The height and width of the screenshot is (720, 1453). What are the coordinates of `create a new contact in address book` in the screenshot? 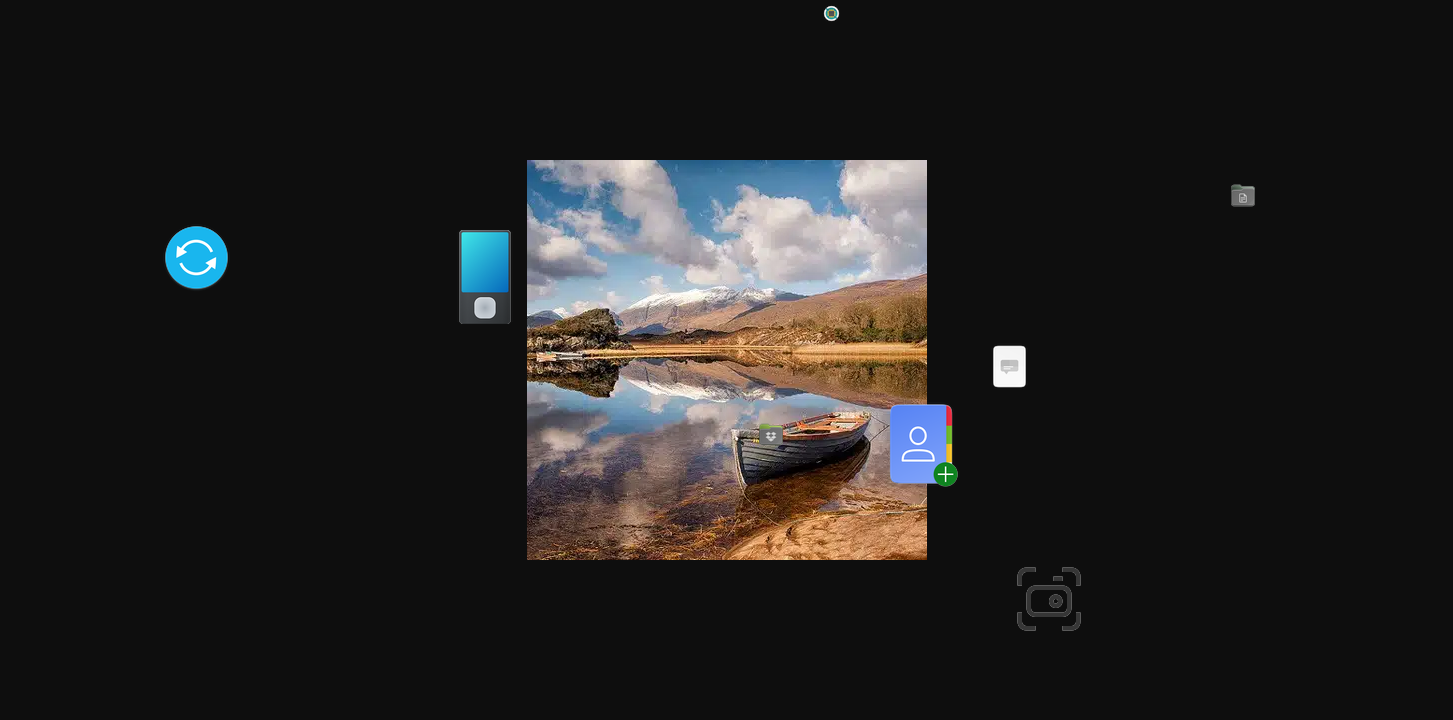 It's located at (921, 444).